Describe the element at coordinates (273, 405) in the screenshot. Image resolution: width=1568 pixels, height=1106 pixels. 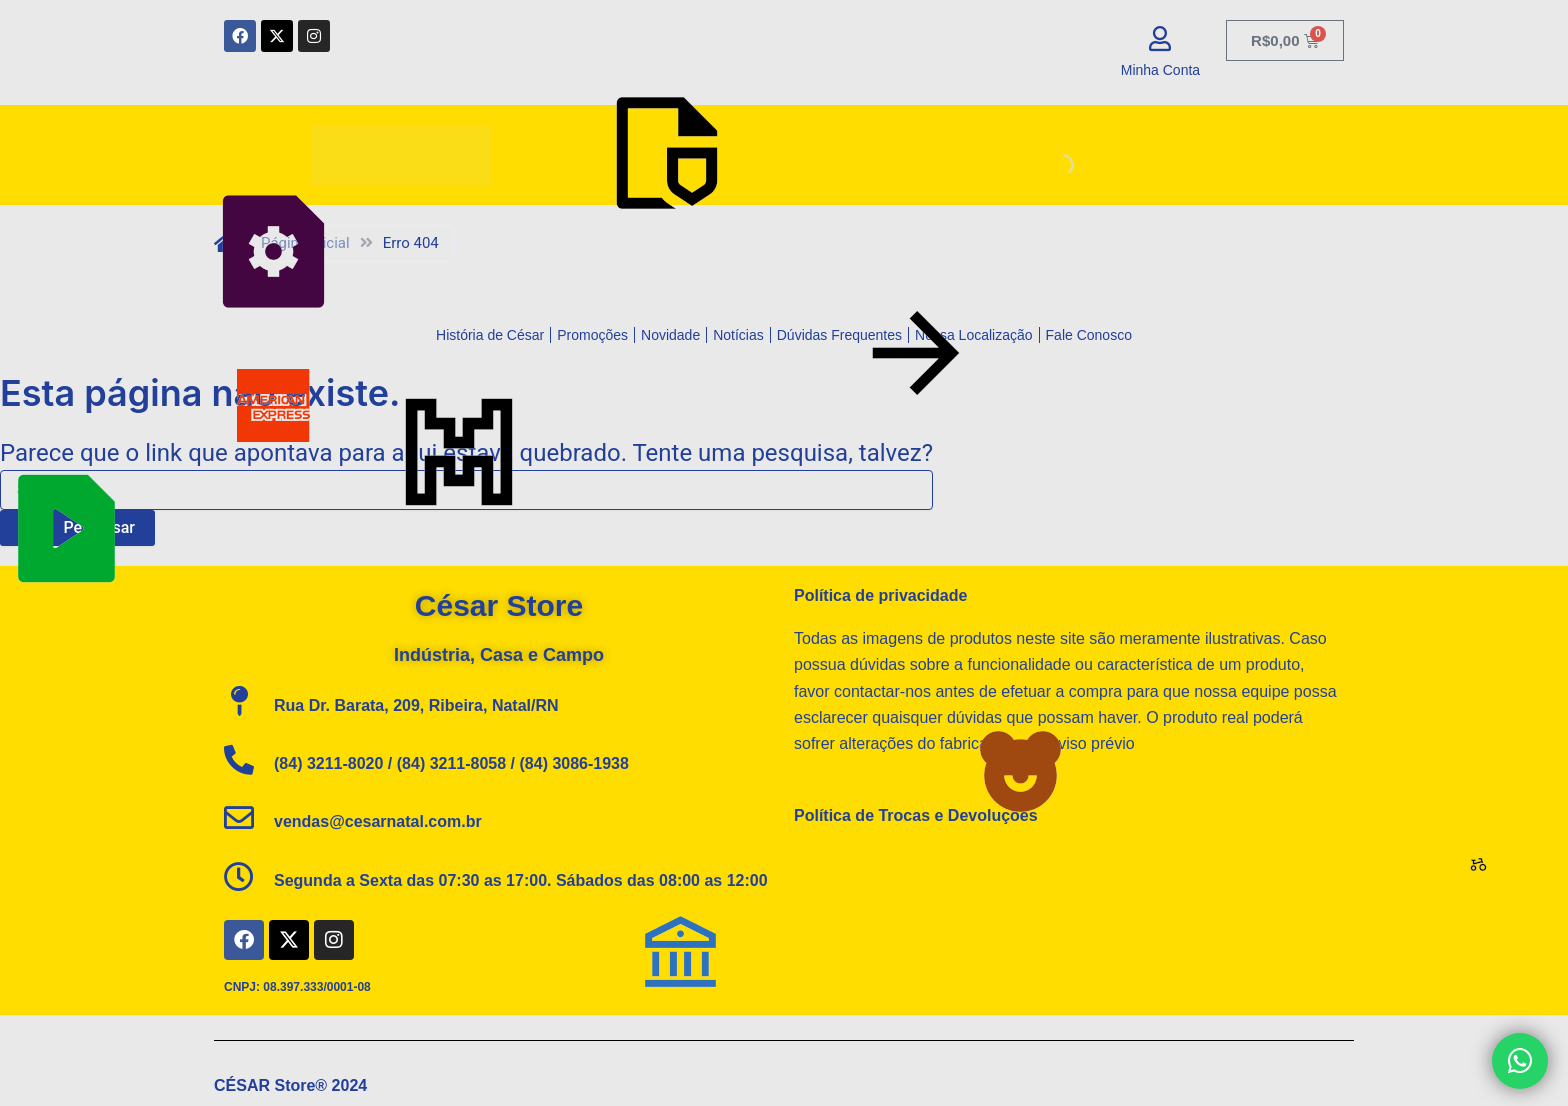
I see `pay with American Express` at that location.